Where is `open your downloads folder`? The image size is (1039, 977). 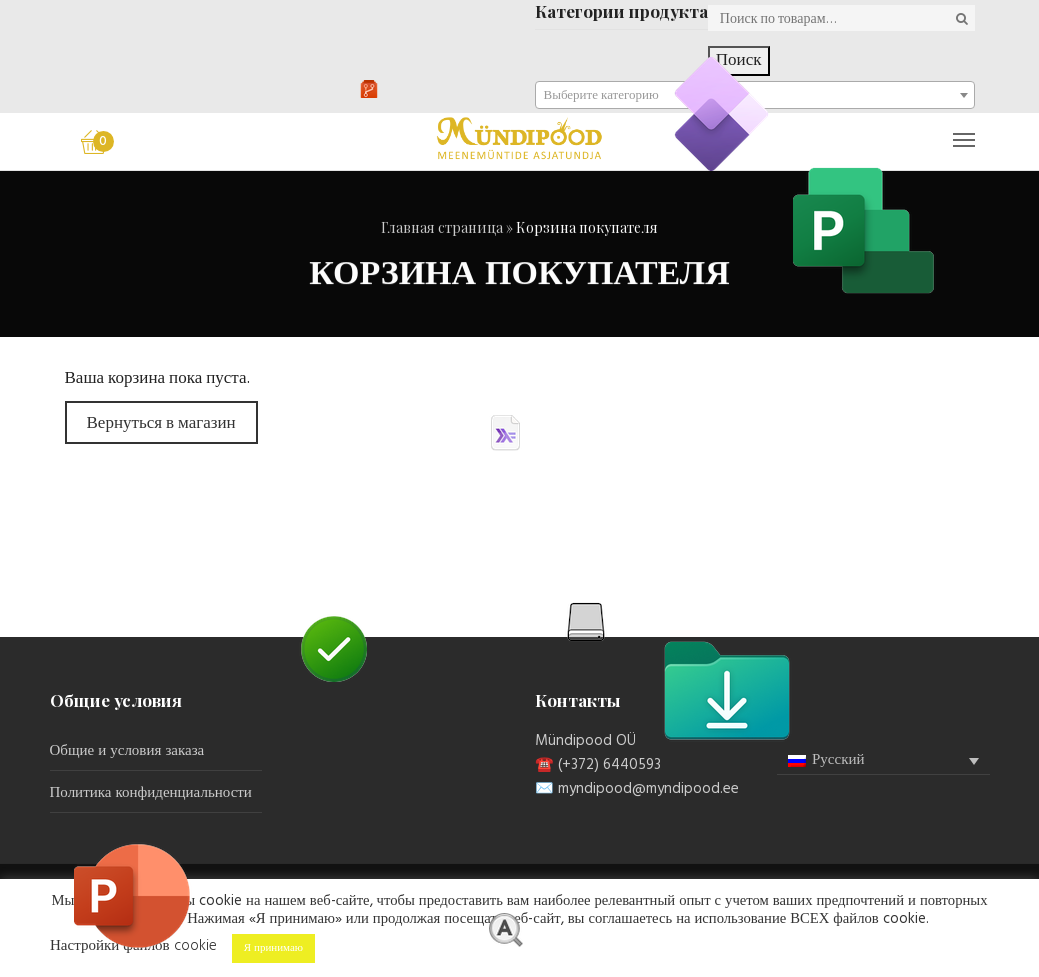 open your downloads folder is located at coordinates (727, 694).